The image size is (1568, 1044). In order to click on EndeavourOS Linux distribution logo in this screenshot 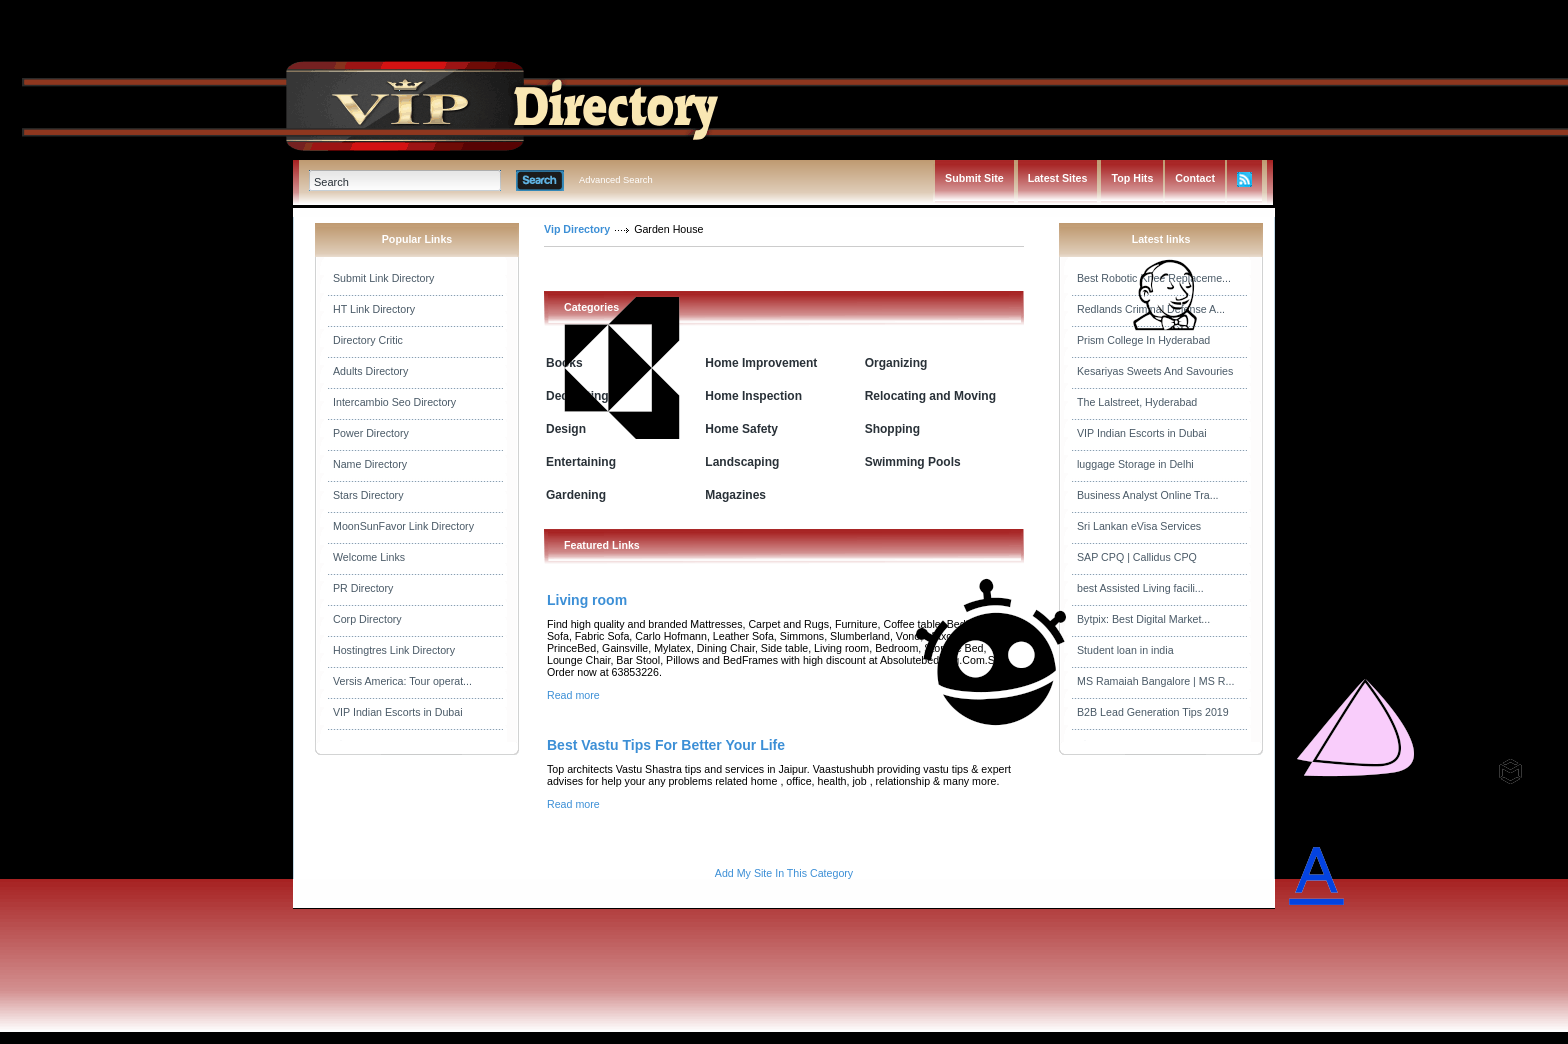, I will do `click(1355, 727)`.